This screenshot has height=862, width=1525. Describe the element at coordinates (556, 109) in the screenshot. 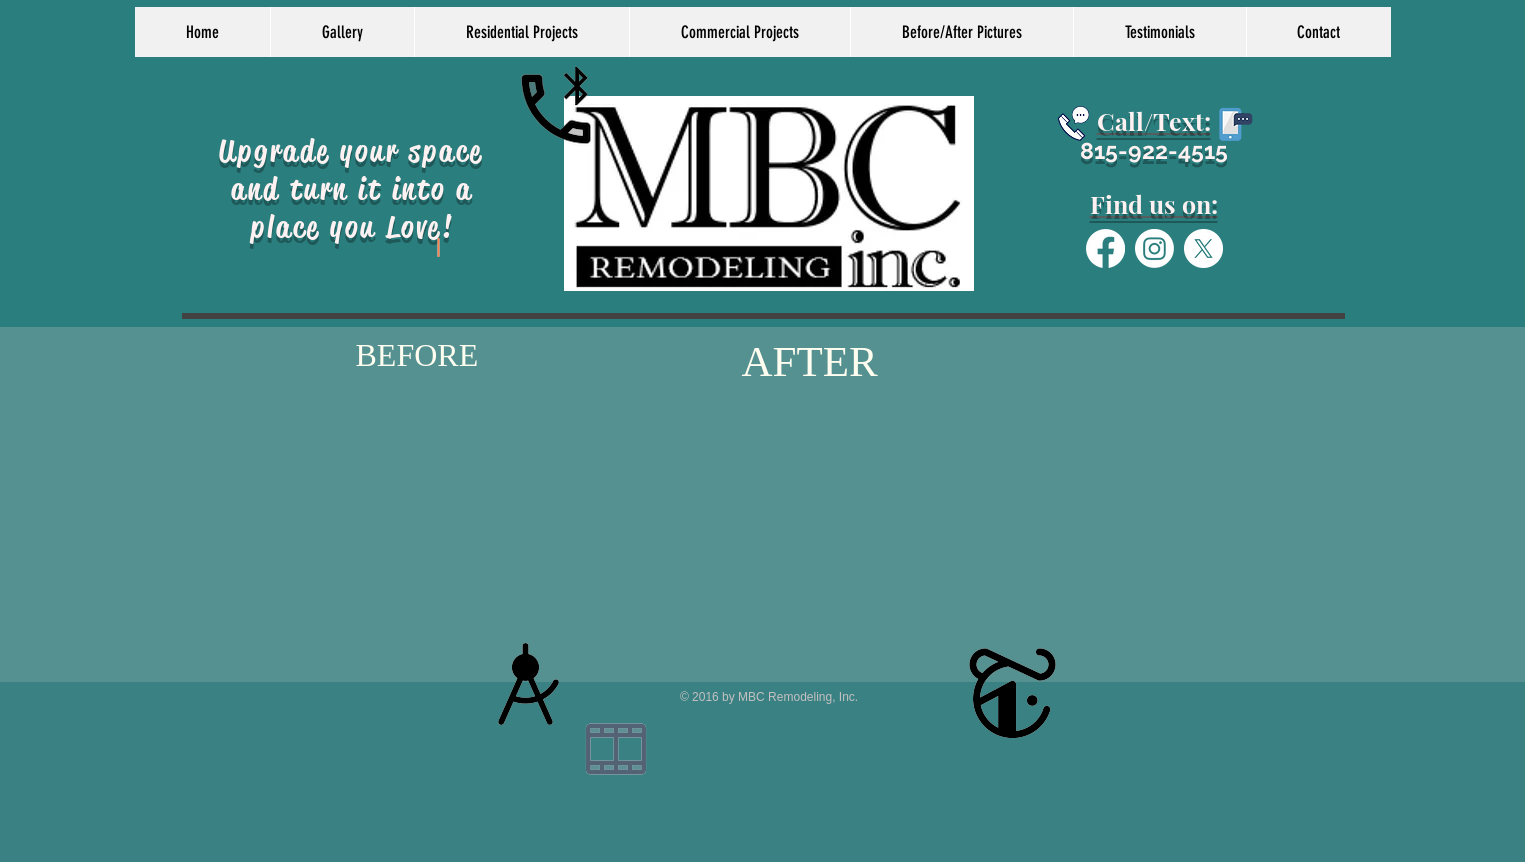

I see `phone call connected via bluetooth speaker` at that location.